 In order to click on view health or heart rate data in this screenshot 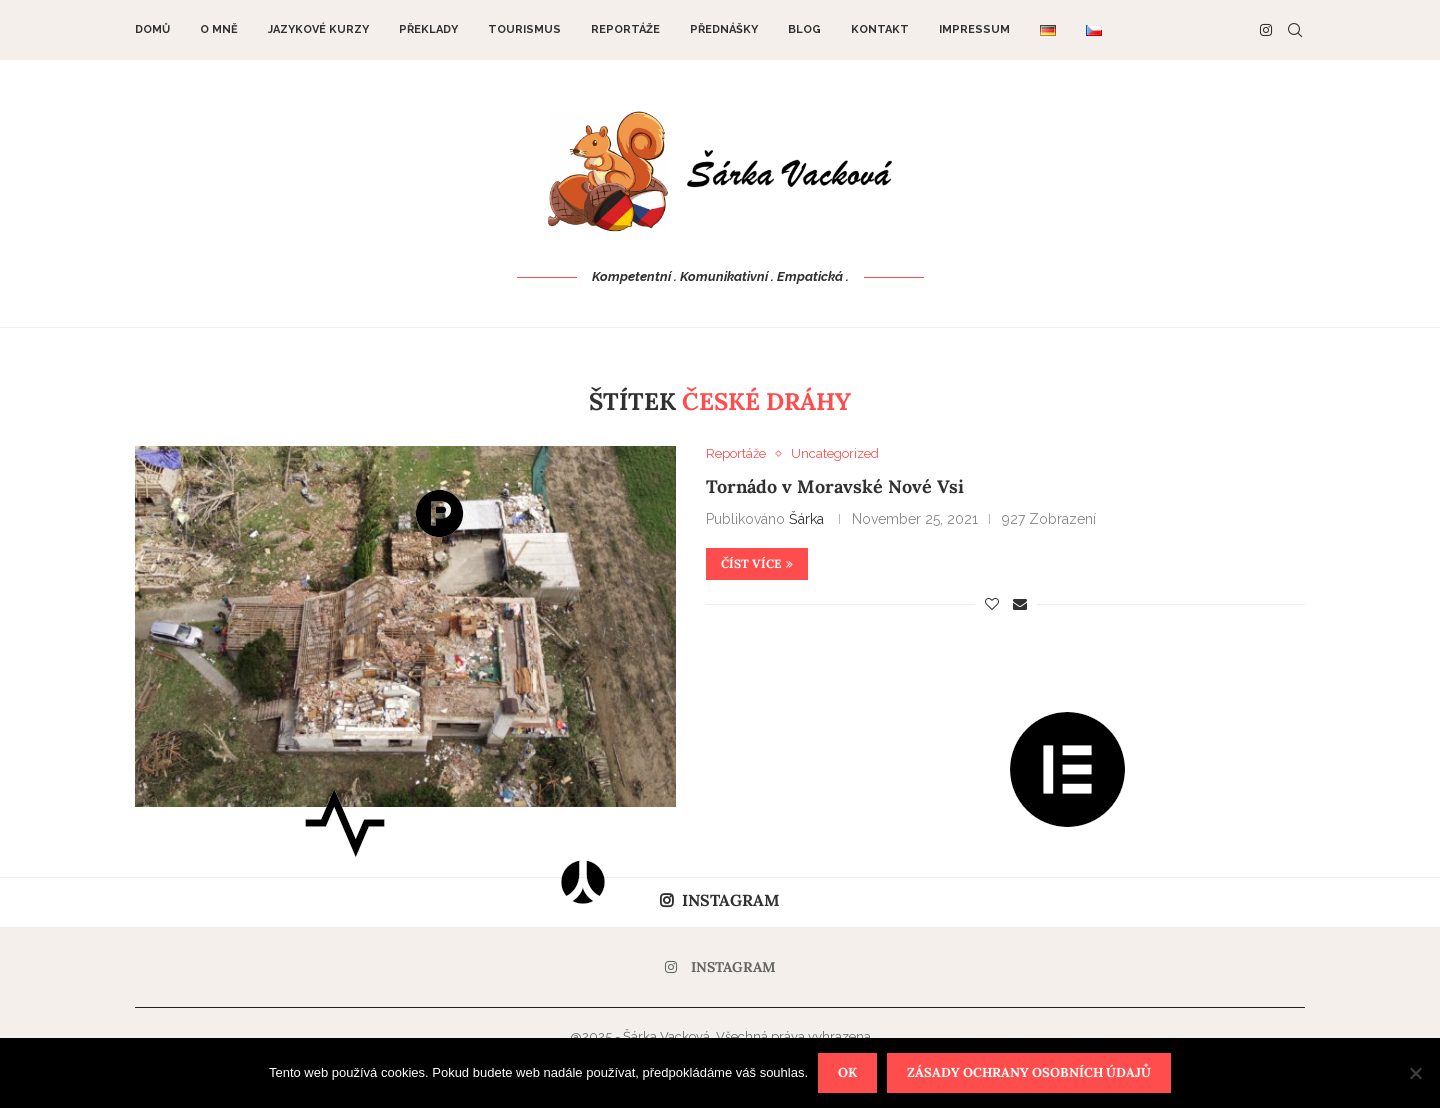, I will do `click(345, 823)`.